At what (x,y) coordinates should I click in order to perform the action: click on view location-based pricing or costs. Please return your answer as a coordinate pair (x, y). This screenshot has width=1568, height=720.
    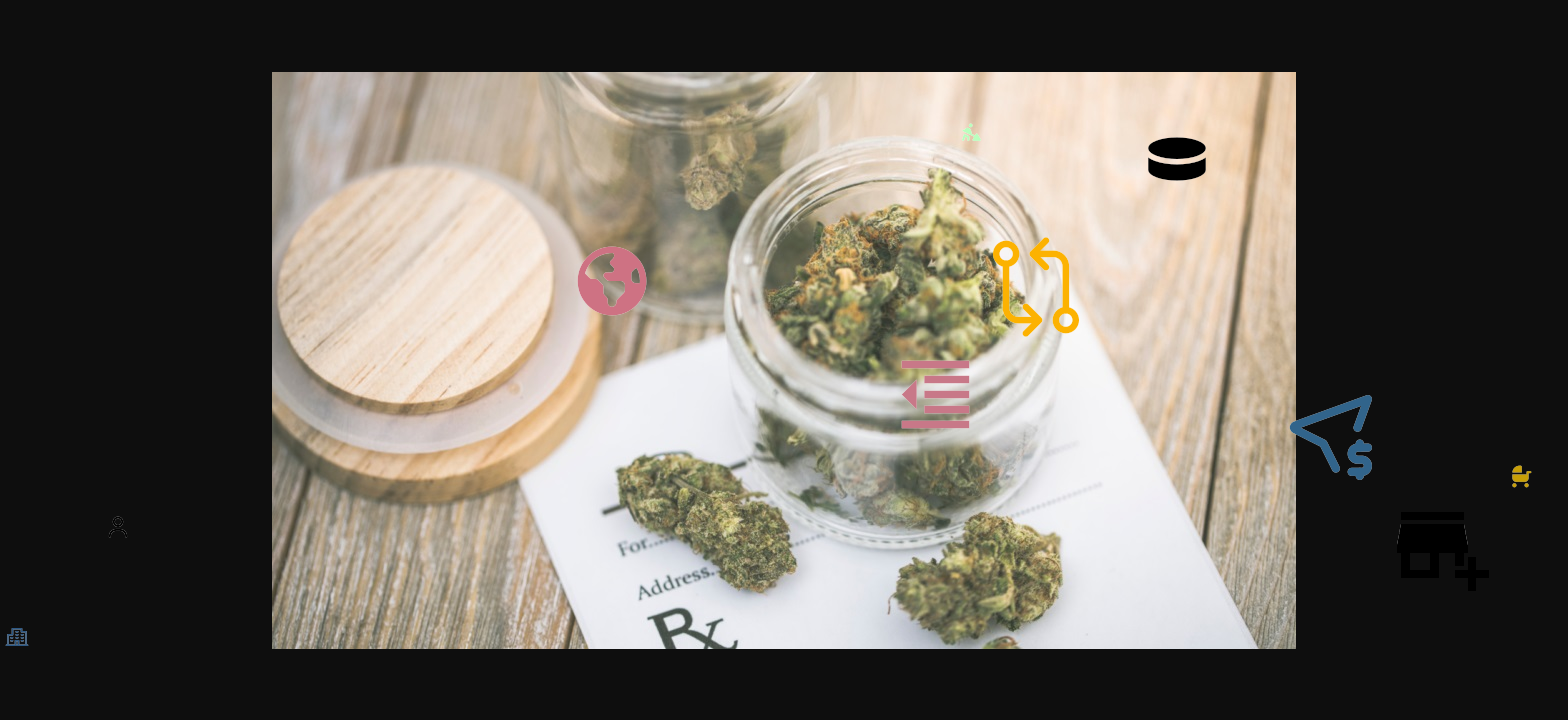
    Looking at the image, I should click on (1331, 435).